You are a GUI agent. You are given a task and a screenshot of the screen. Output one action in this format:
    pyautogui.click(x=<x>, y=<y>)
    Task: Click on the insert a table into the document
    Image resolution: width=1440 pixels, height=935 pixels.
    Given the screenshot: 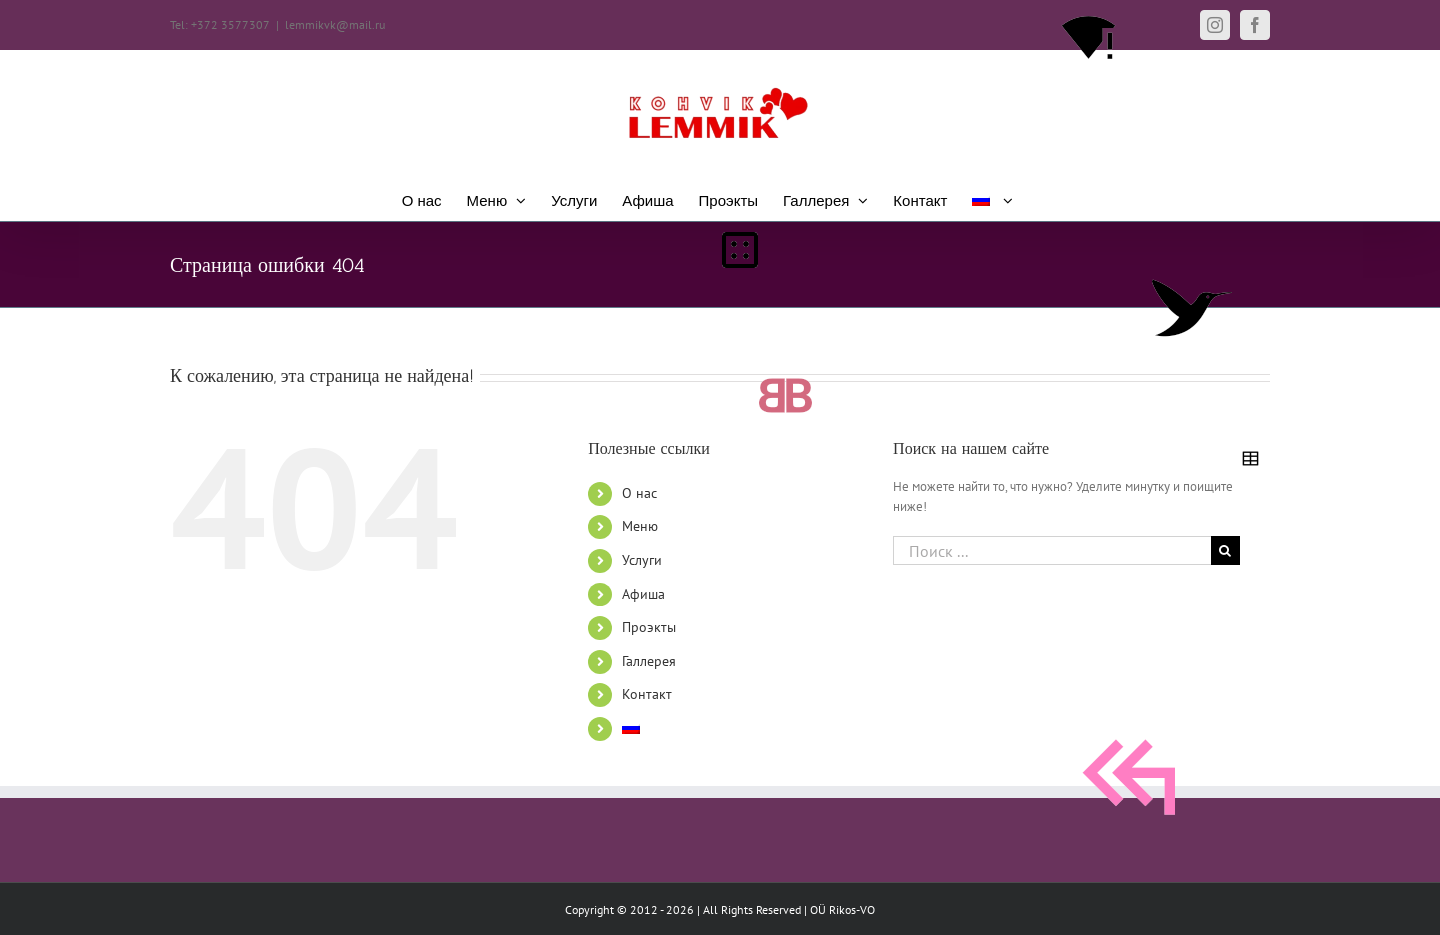 What is the action you would take?
    pyautogui.click(x=1250, y=458)
    